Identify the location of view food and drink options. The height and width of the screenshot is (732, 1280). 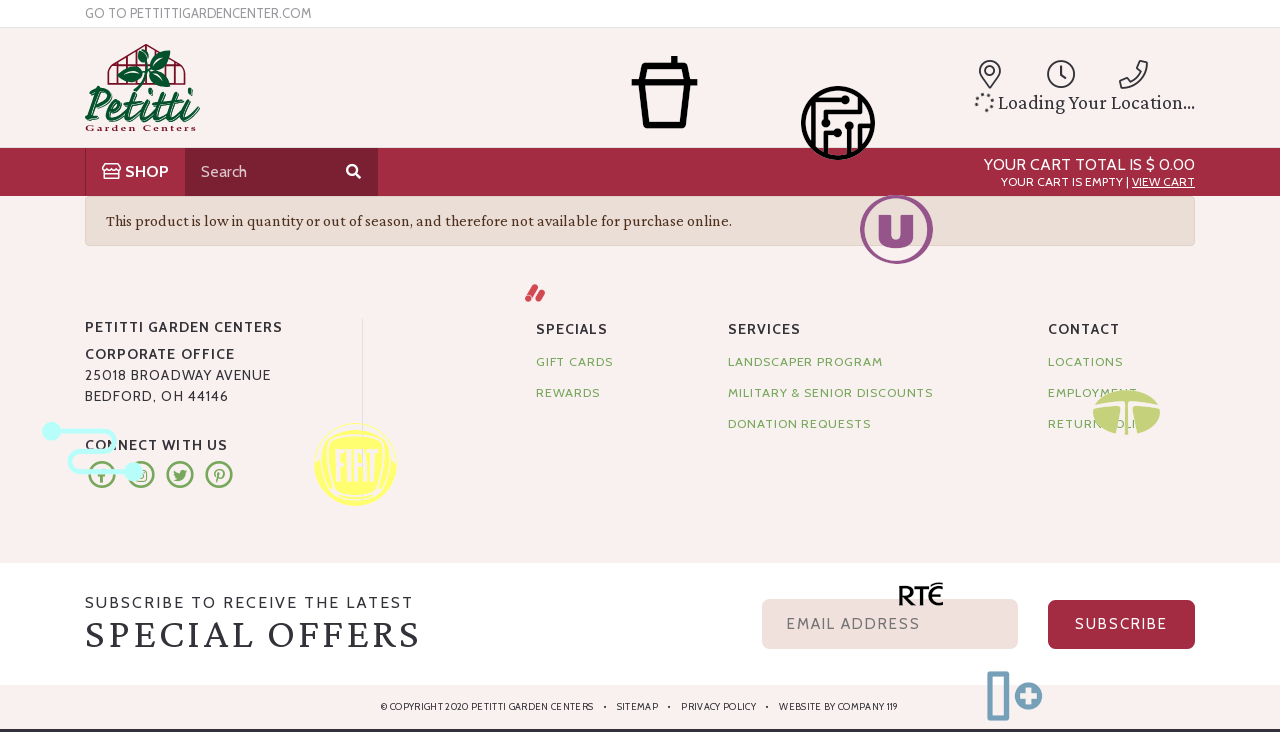
(664, 95).